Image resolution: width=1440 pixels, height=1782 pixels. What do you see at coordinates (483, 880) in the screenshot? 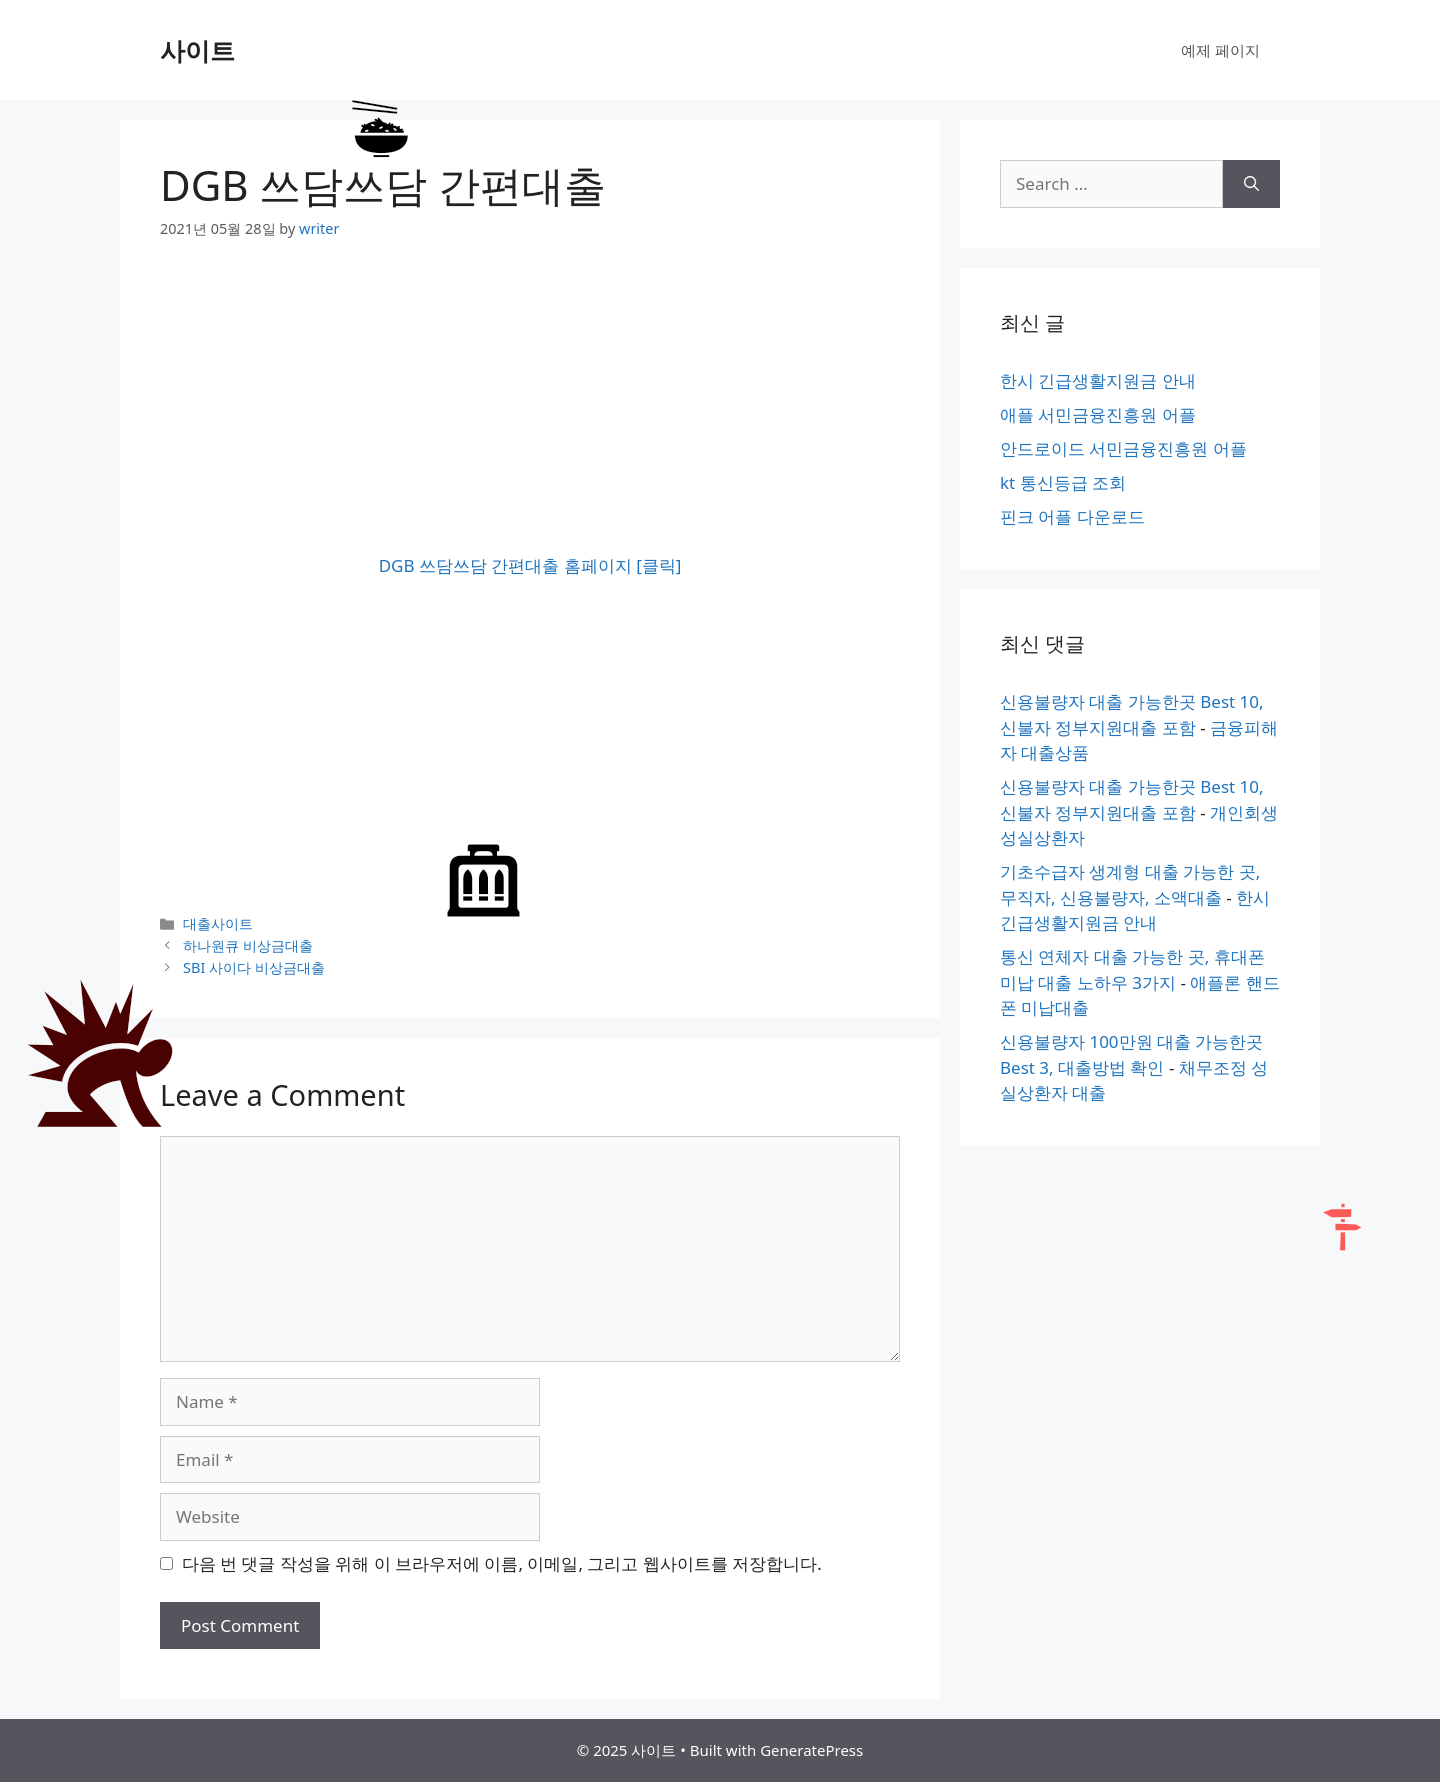
I see `ammunition inventory or storage in a game` at bounding box center [483, 880].